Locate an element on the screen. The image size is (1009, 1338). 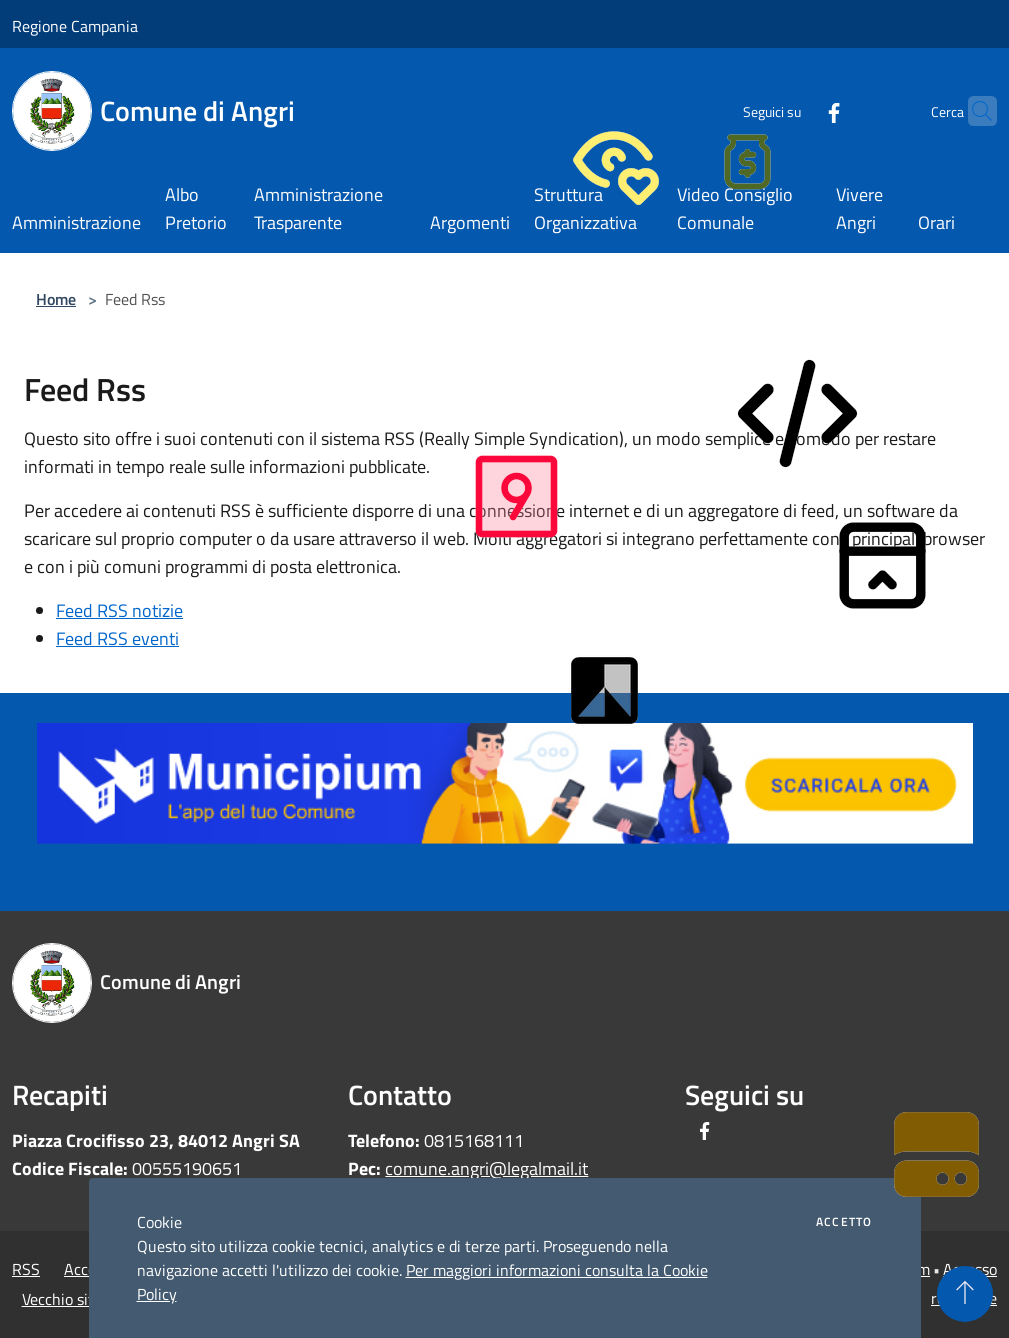
apply black and white filter to image is located at coordinates (604, 690).